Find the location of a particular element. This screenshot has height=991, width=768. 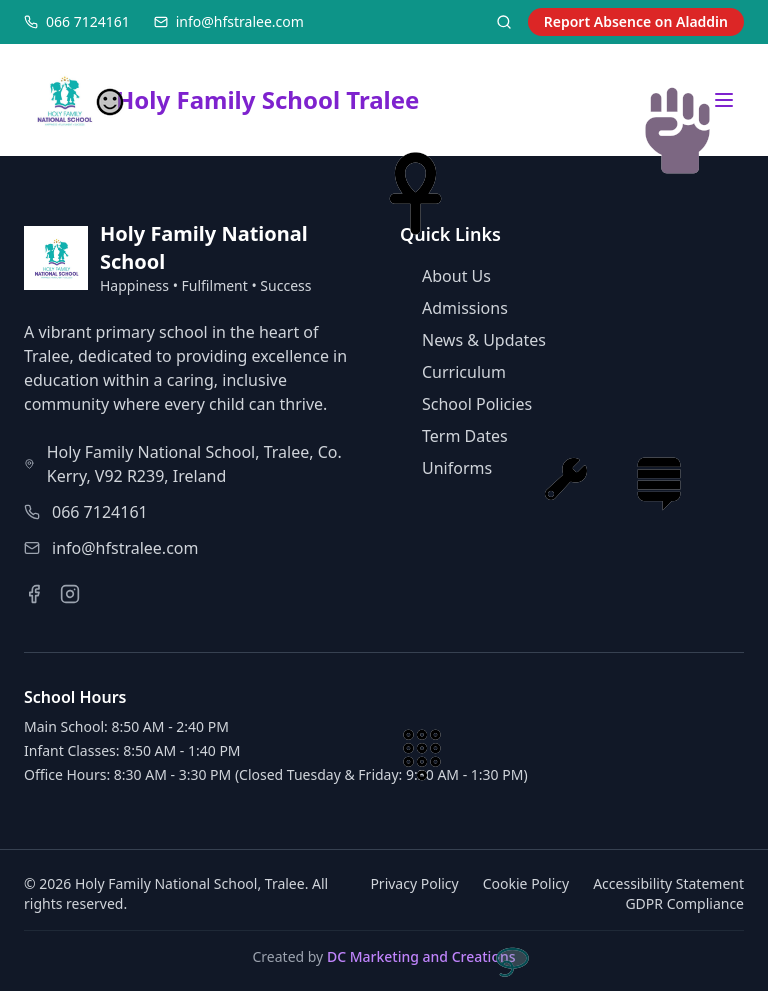

stack exchange logo is located at coordinates (659, 484).